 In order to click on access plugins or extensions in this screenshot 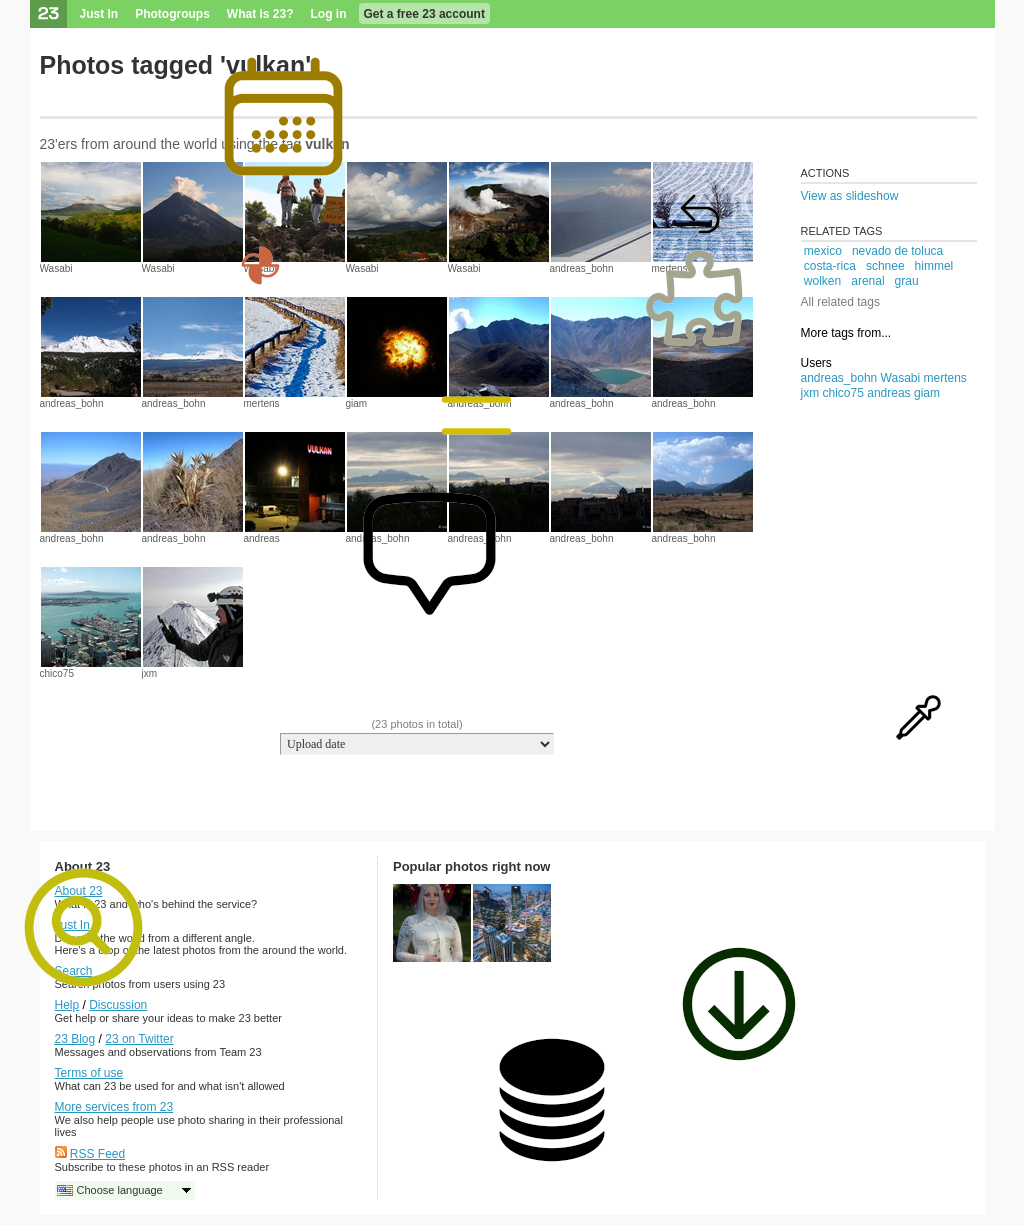, I will do `click(696, 300)`.